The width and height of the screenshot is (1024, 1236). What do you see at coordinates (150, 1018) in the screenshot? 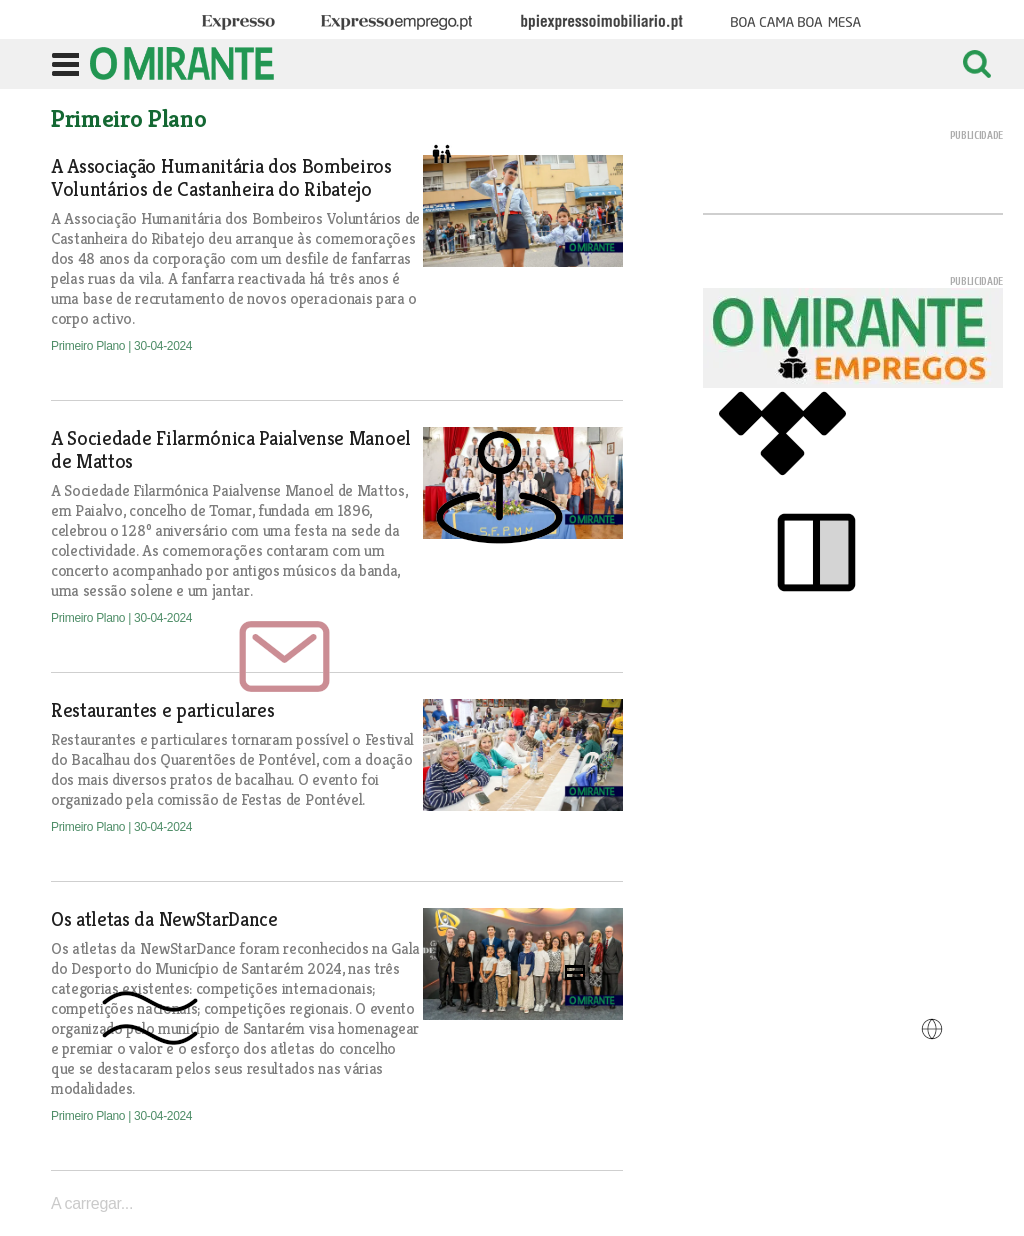
I see `indicates approximate or estimated value` at bounding box center [150, 1018].